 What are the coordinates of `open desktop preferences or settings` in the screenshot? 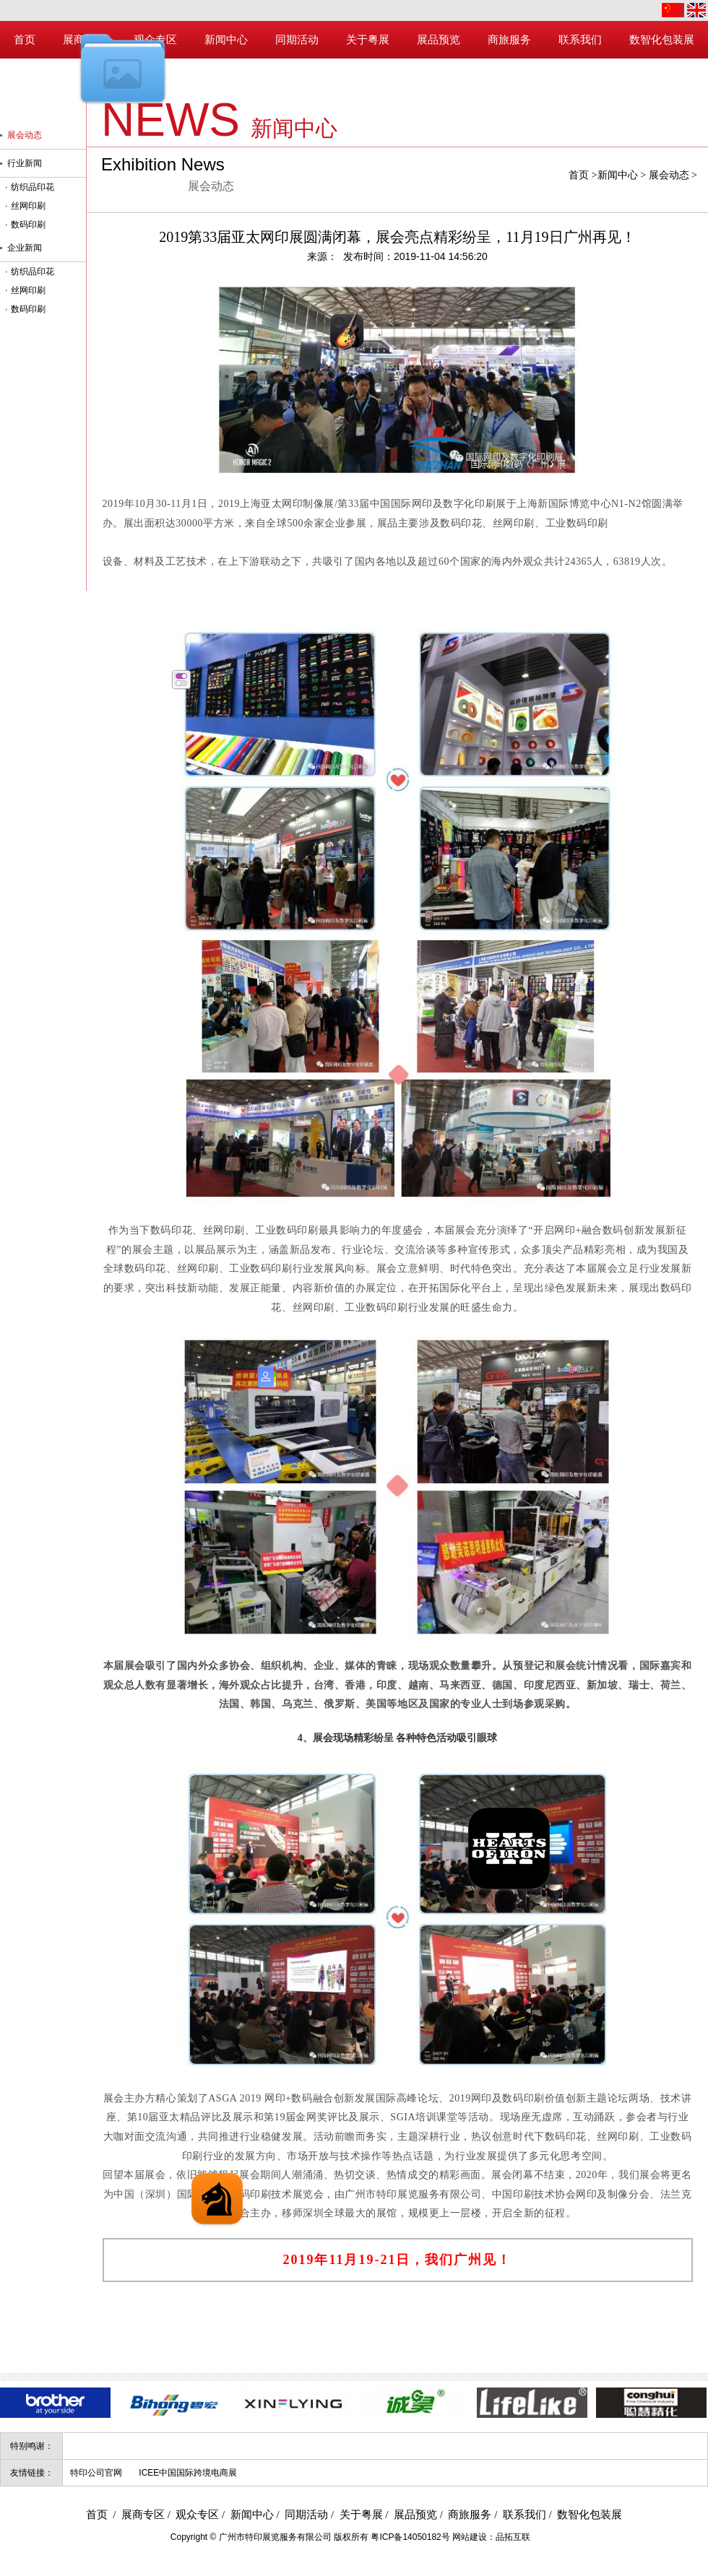 It's located at (181, 680).